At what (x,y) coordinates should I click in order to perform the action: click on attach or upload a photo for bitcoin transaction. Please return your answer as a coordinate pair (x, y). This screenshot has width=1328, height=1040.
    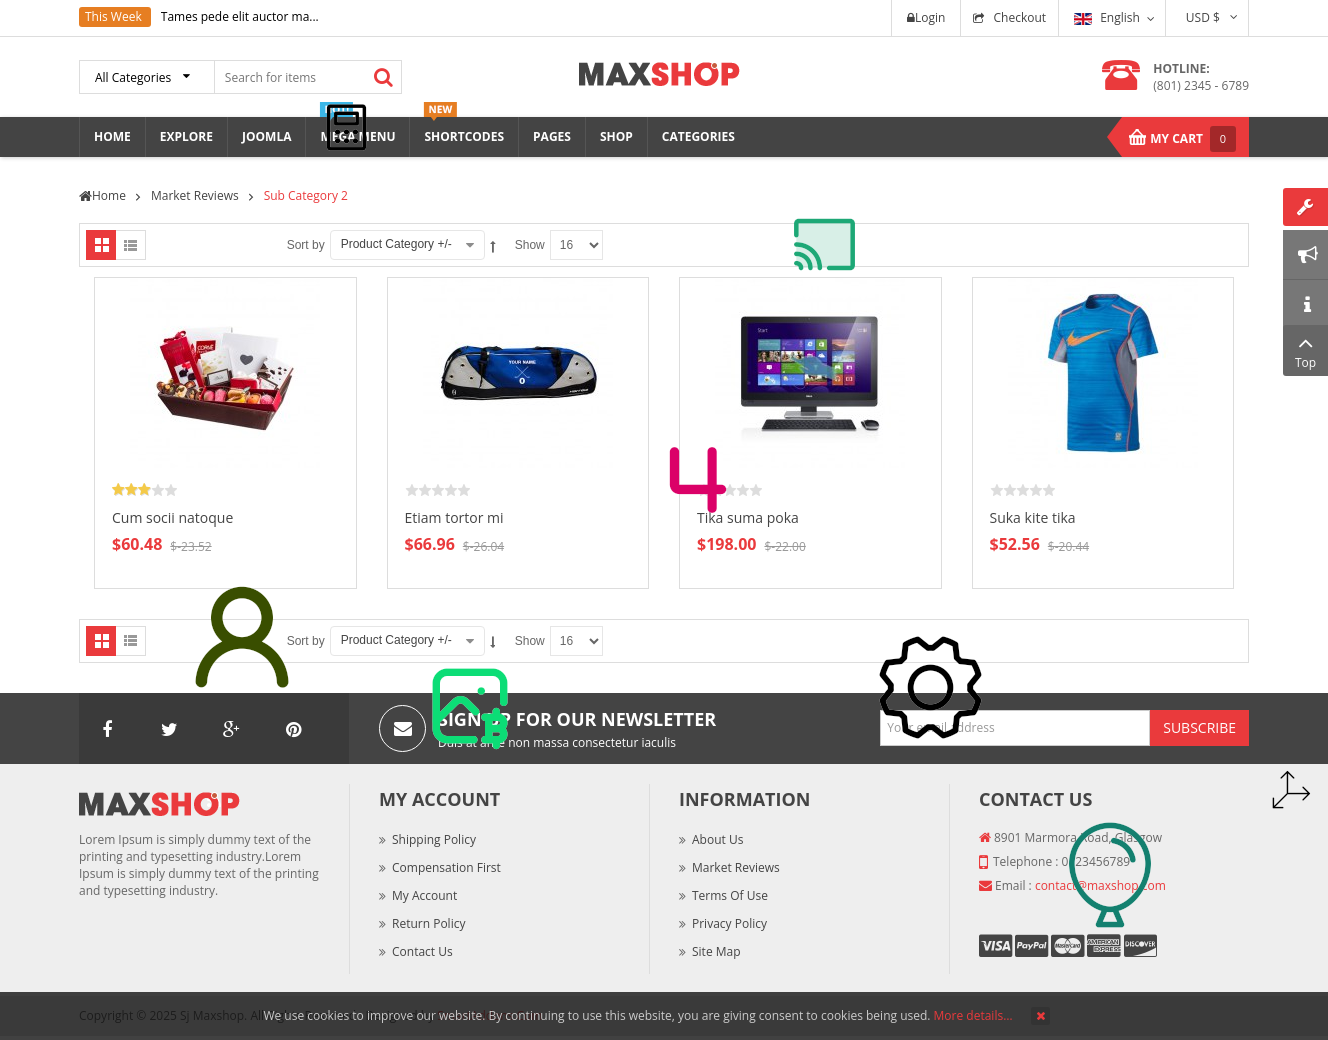
    Looking at the image, I should click on (470, 706).